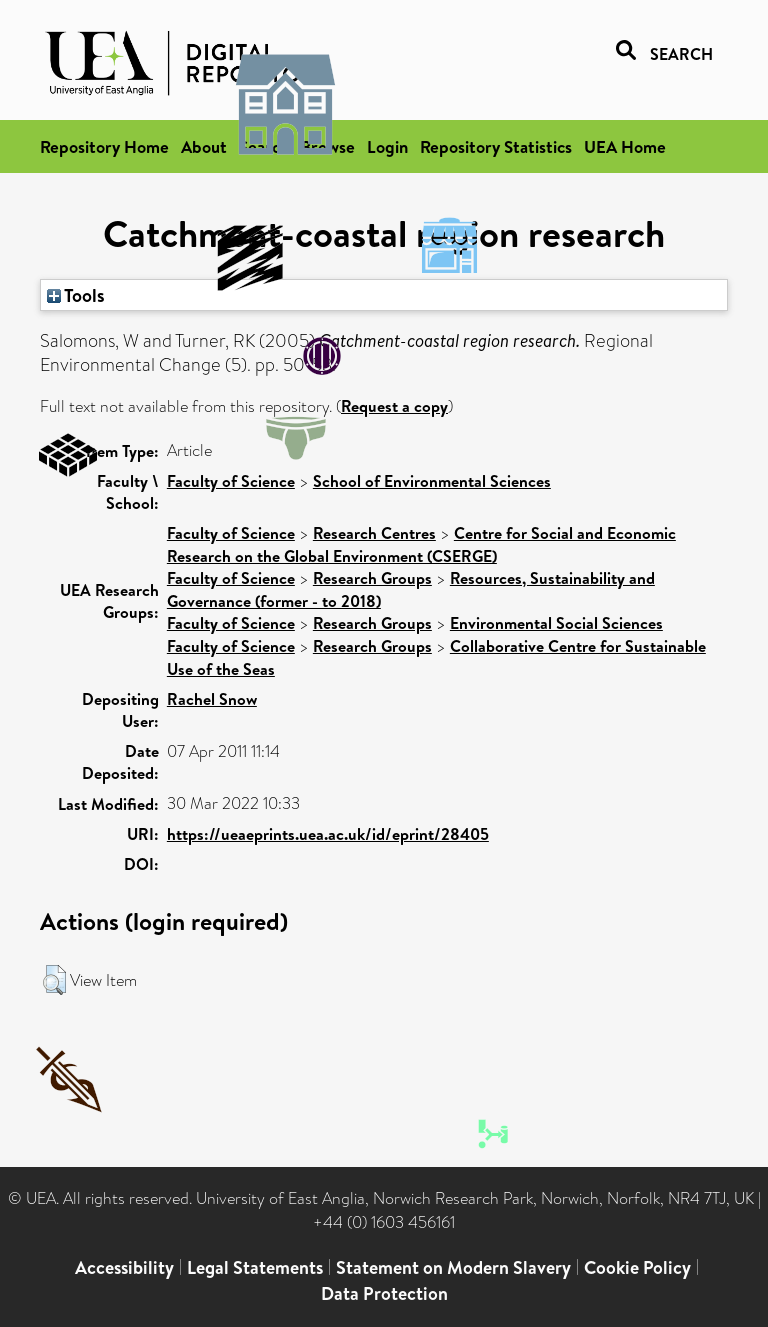  What do you see at coordinates (493, 1134) in the screenshot?
I see `open the crafting menu` at bounding box center [493, 1134].